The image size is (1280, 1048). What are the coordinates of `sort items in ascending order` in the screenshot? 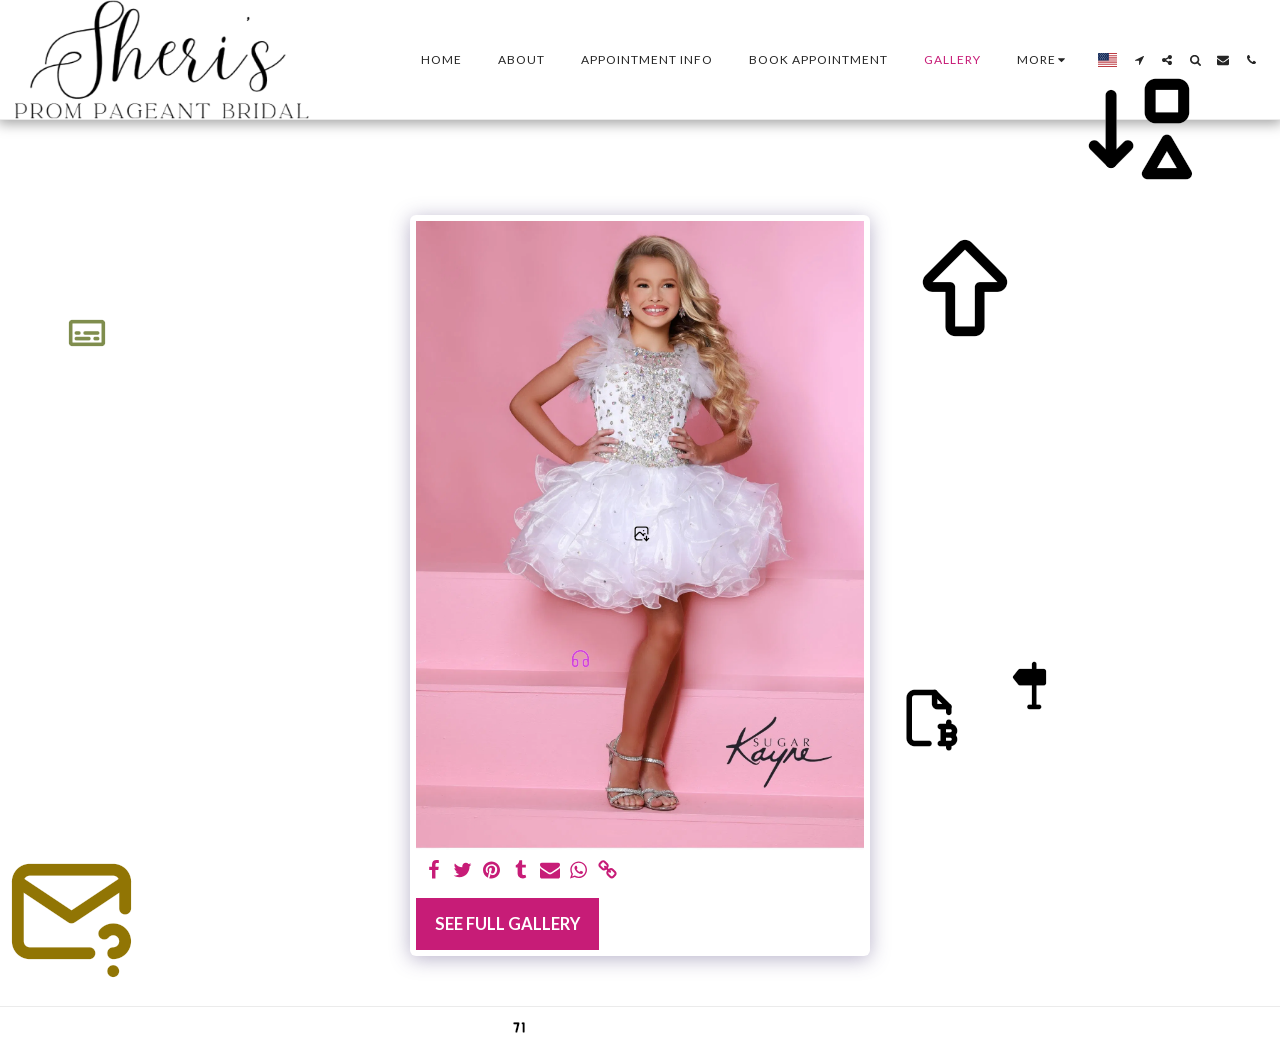 It's located at (1139, 129).